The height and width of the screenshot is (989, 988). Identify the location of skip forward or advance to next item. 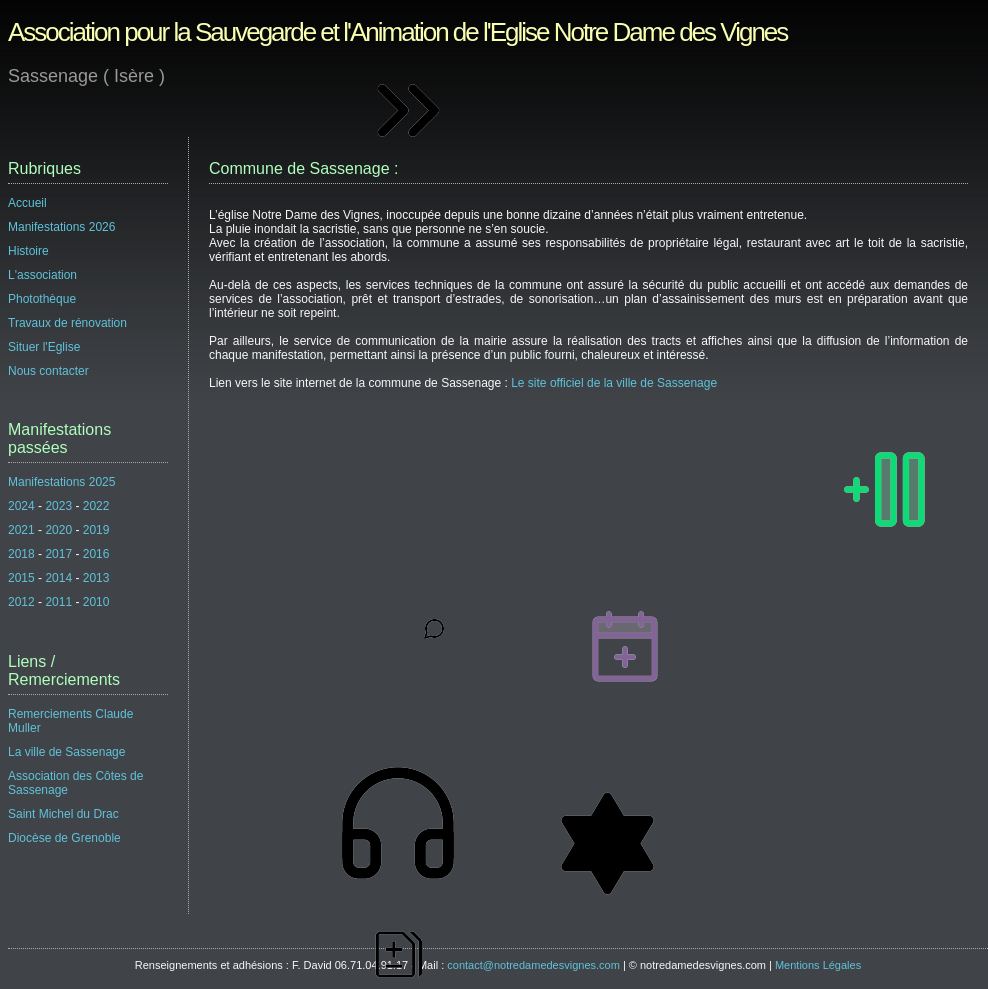
(408, 110).